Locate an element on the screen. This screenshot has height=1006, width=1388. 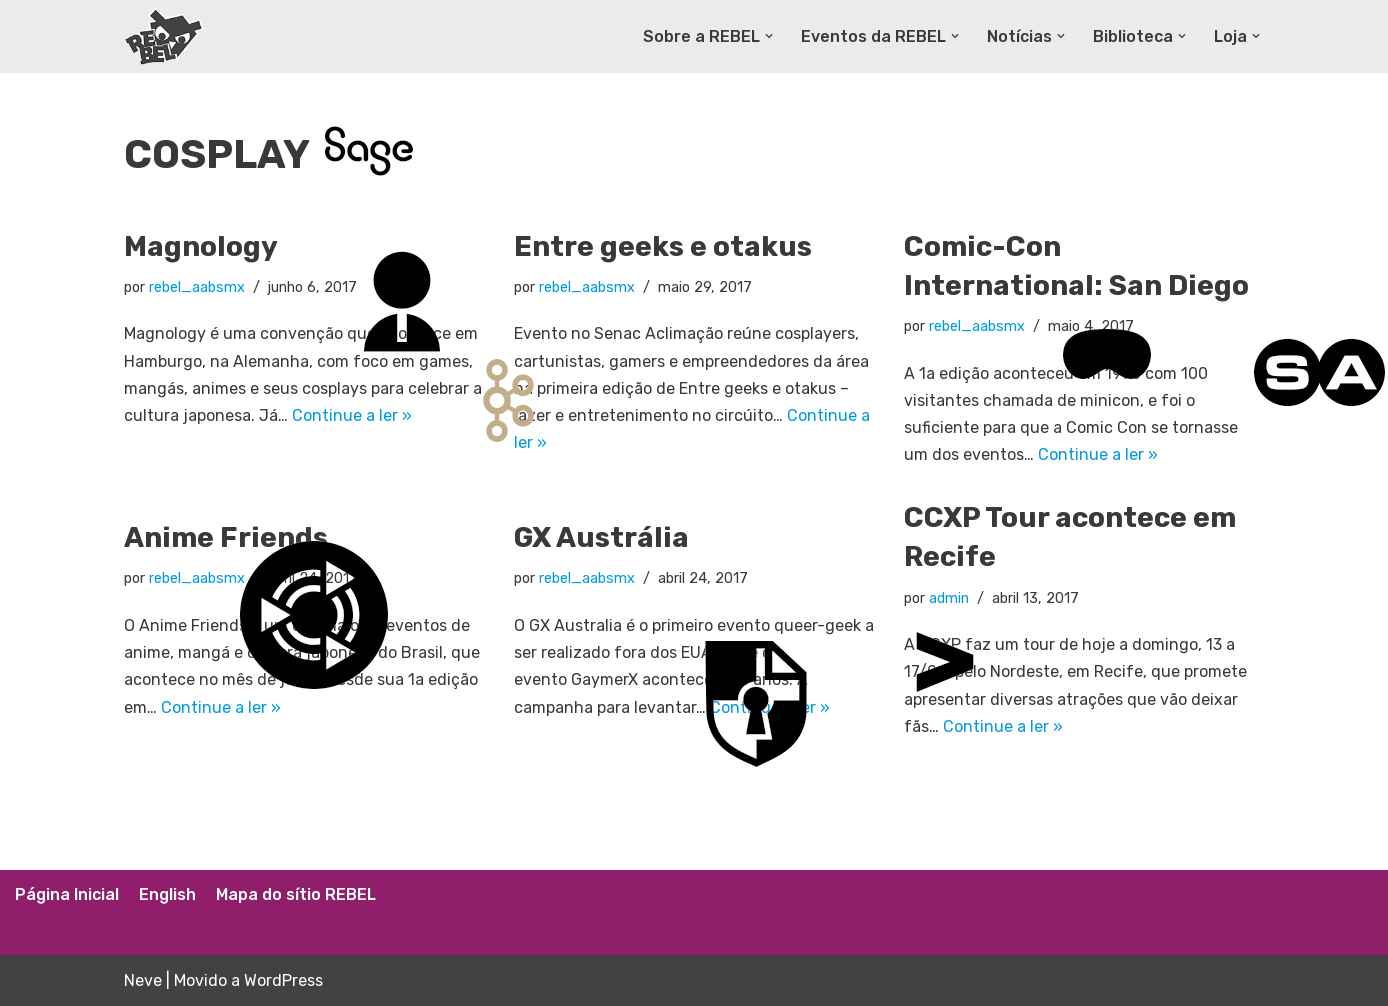
sage software logo is located at coordinates (369, 151).